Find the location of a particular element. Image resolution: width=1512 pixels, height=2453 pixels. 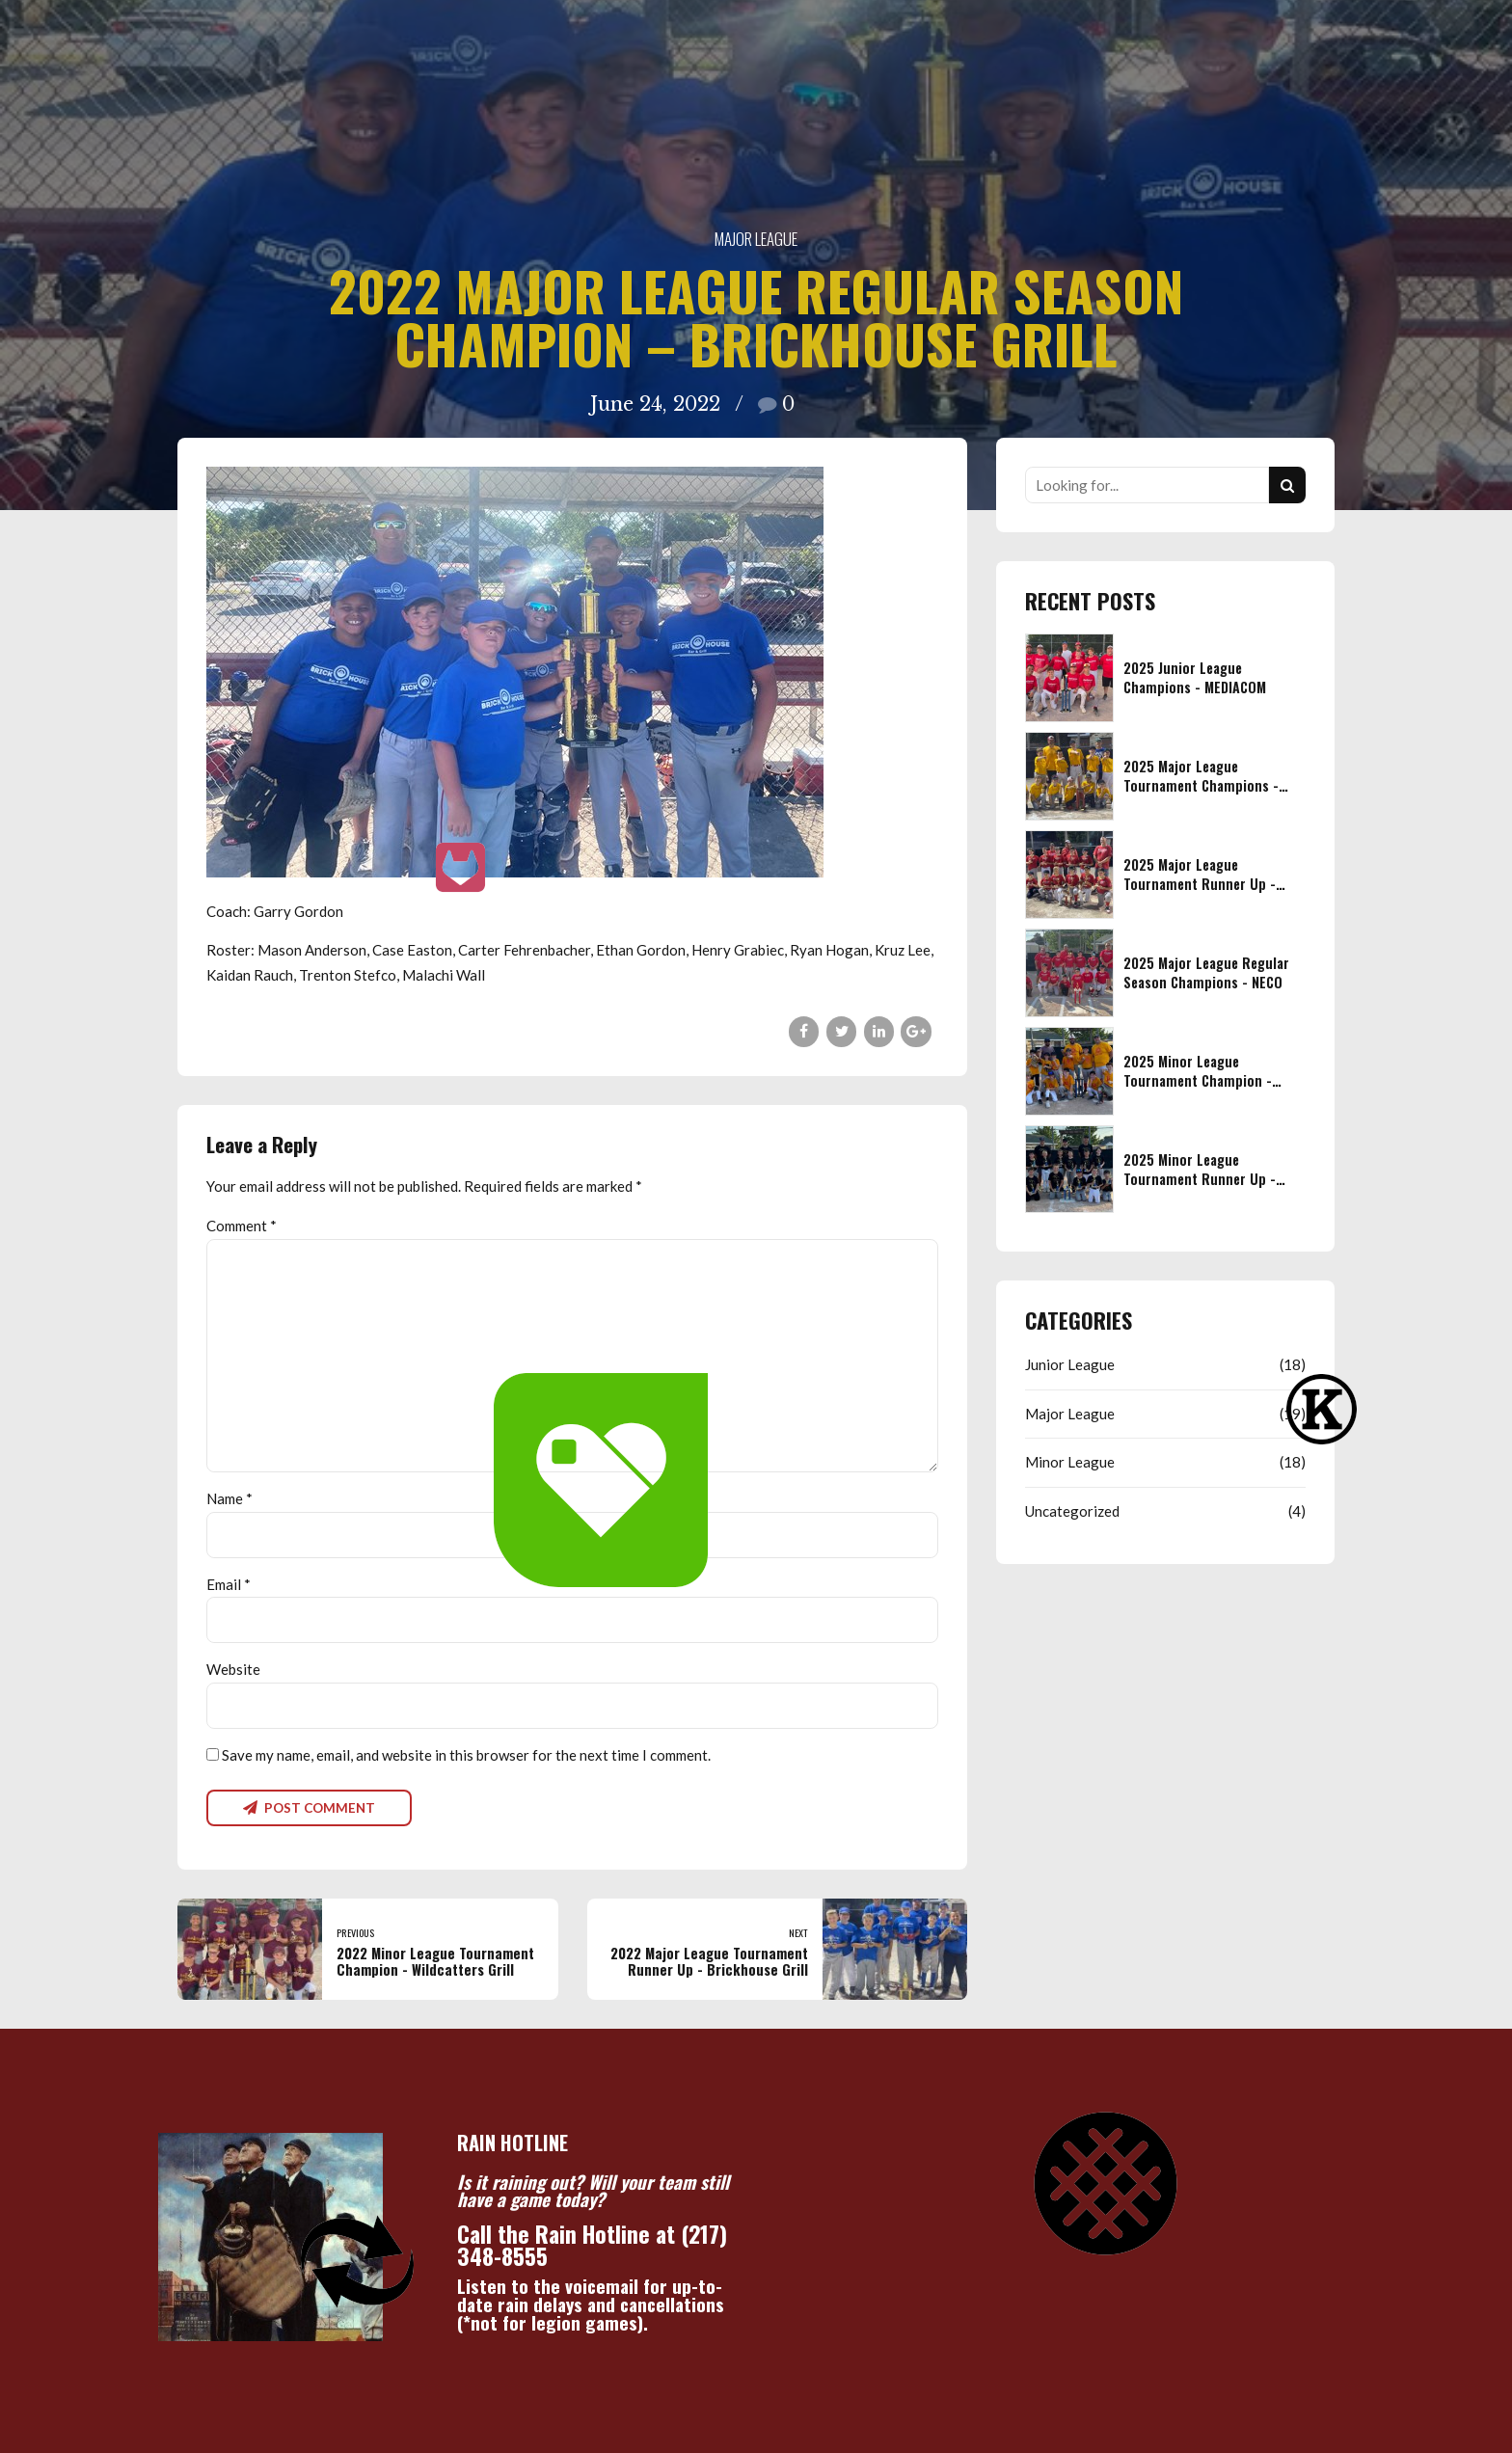

open GitLab is located at coordinates (460, 867).